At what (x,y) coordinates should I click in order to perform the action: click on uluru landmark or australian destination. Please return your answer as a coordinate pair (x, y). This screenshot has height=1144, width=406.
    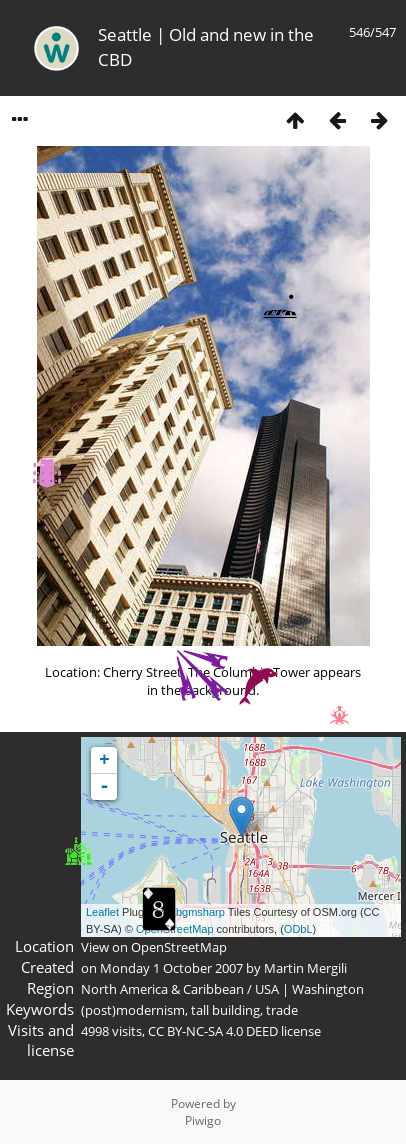
    Looking at the image, I should click on (280, 308).